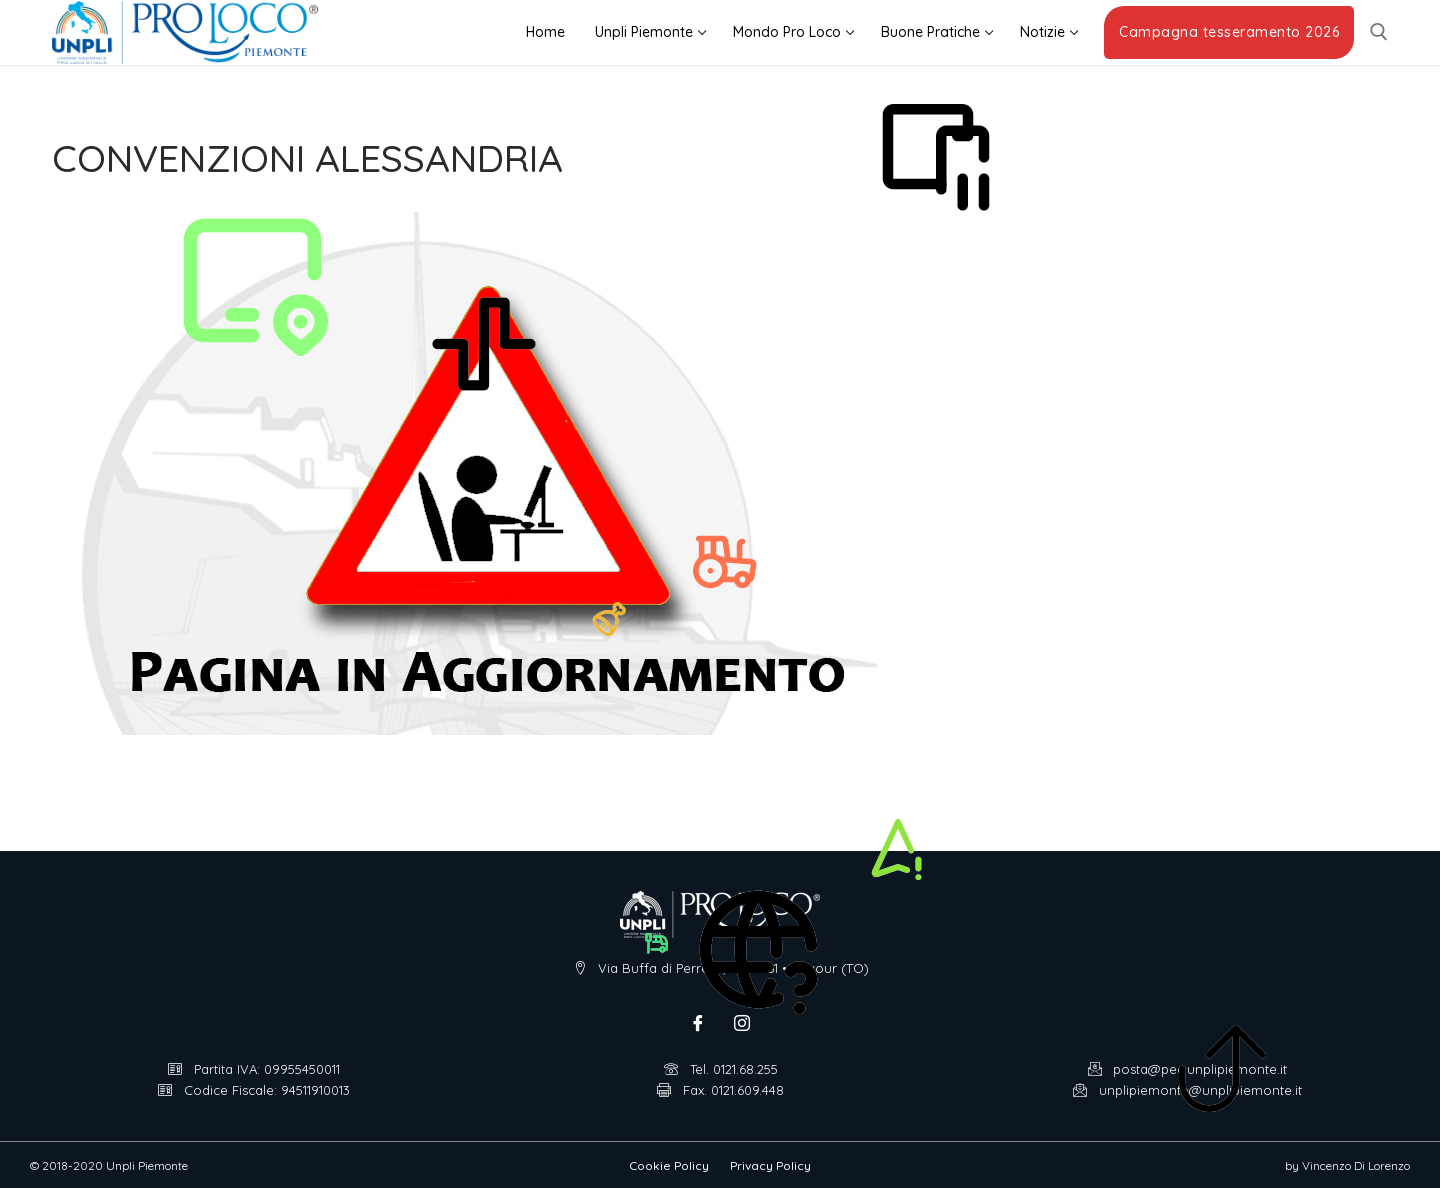 The height and width of the screenshot is (1188, 1440). What do you see at coordinates (252, 280) in the screenshot?
I see `pin a location on tablet display` at bounding box center [252, 280].